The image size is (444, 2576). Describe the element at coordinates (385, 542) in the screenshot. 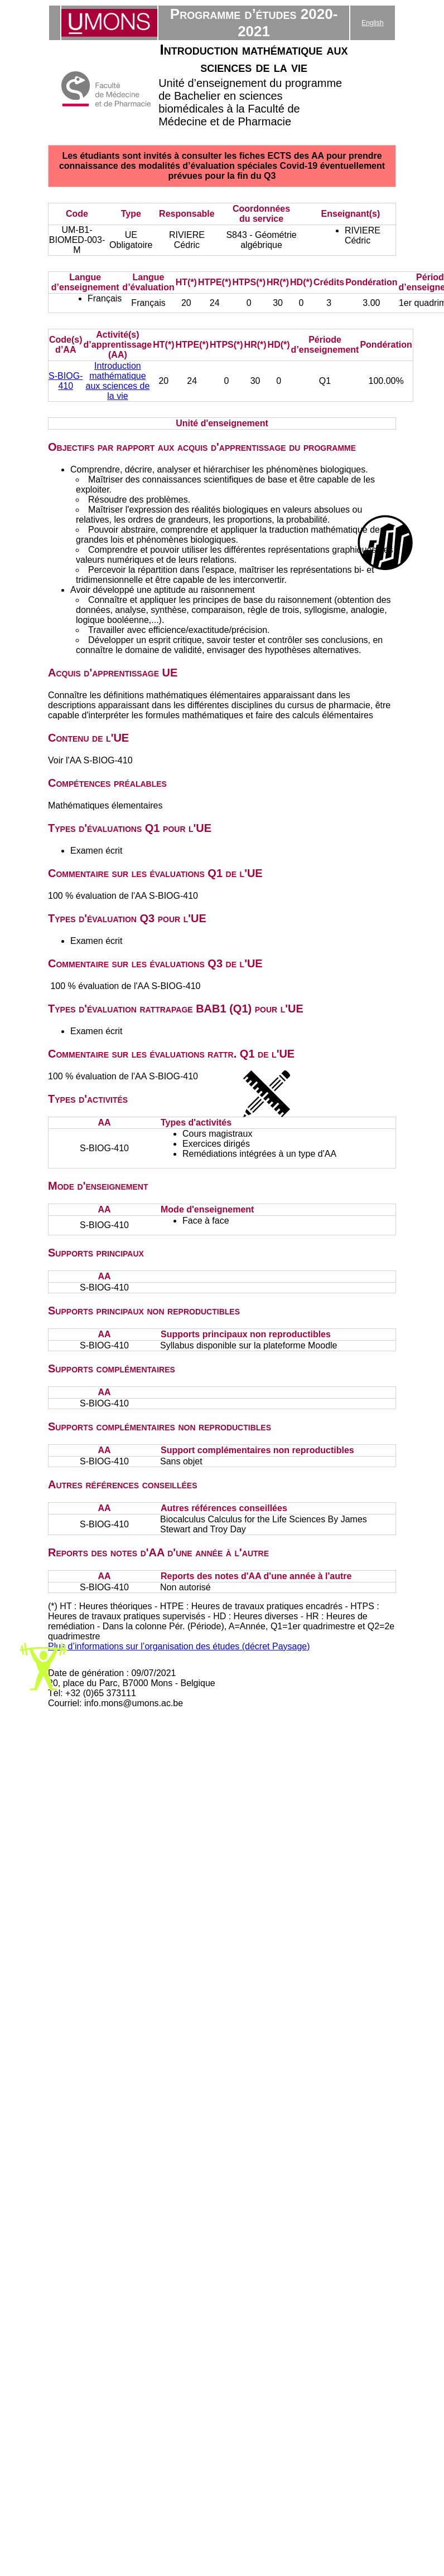

I see `navigate to rocky terrain or mountain area in game` at that location.